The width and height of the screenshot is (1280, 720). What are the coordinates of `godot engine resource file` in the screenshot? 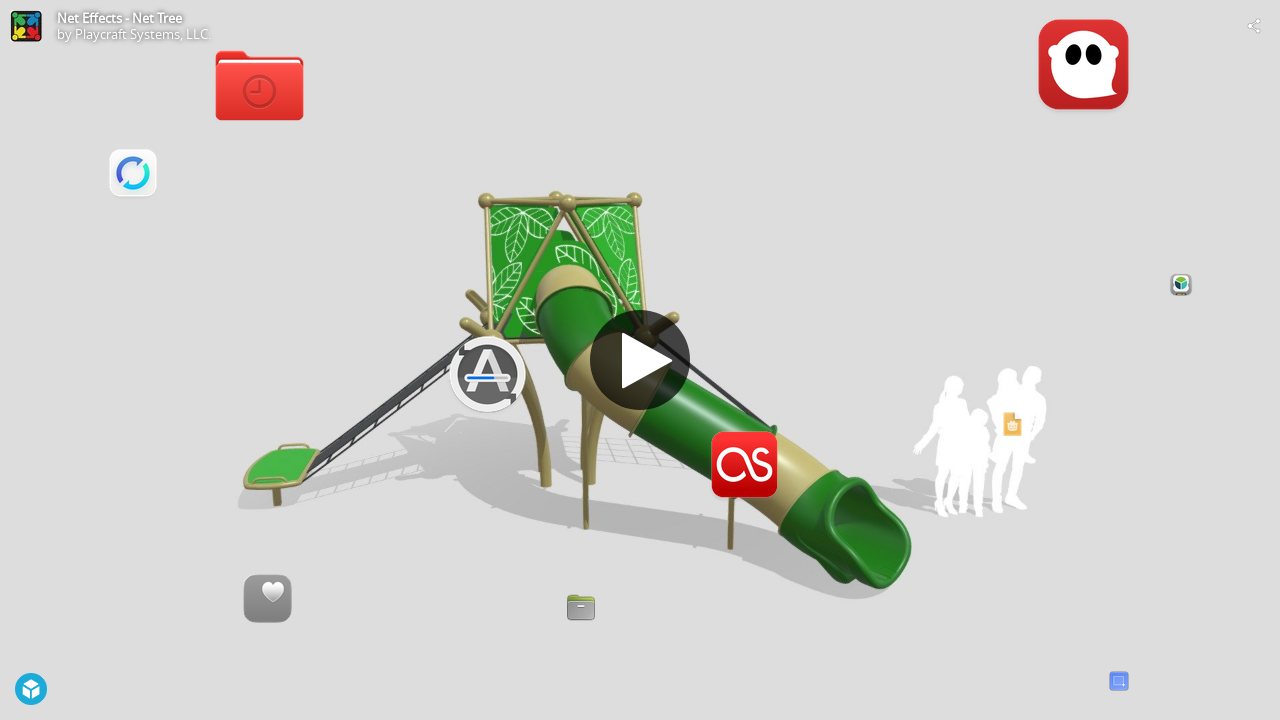 It's located at (1012, 424).